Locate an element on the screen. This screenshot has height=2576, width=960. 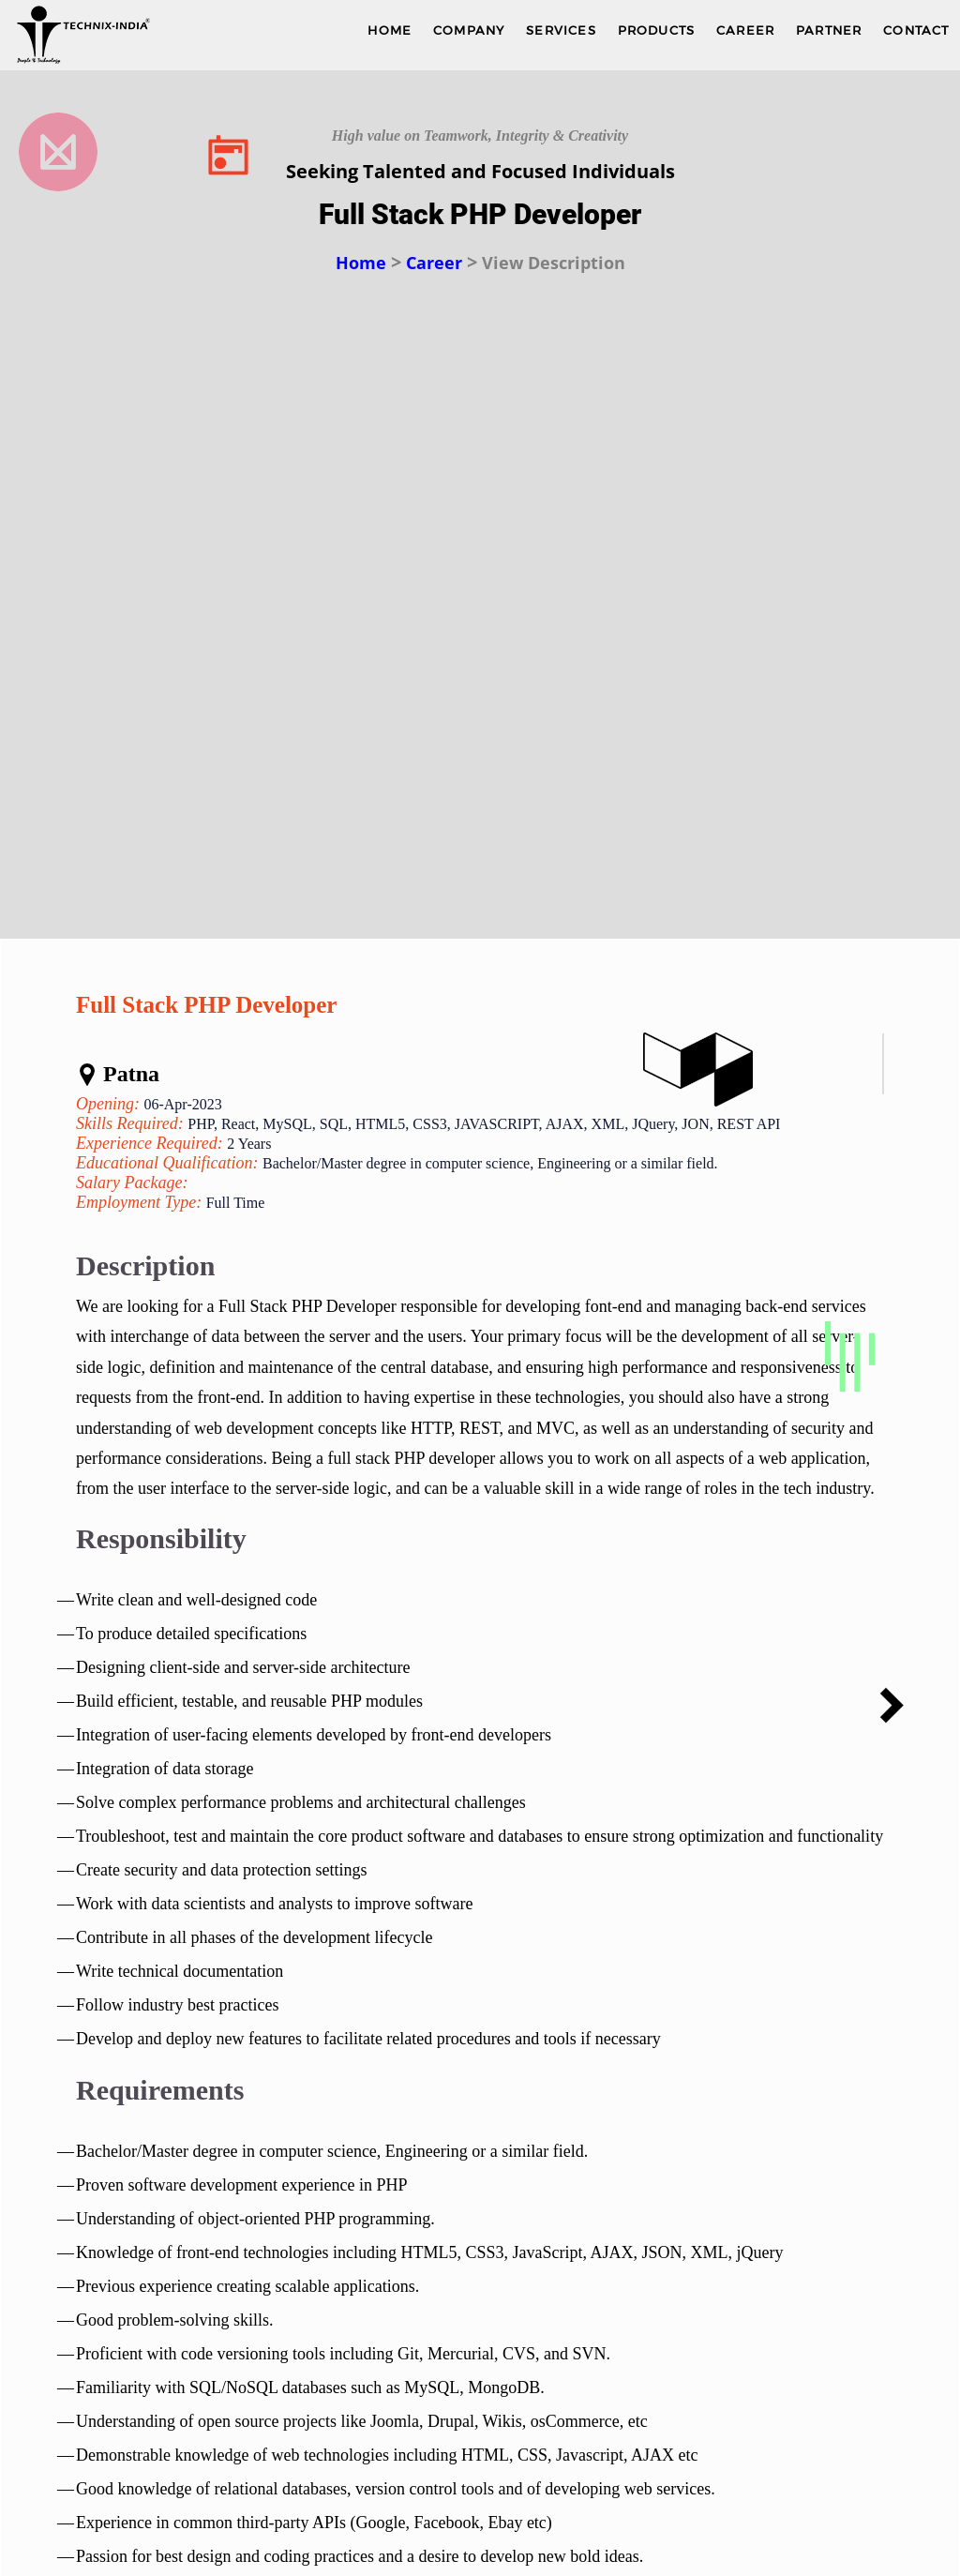
expand a collapsible menu or section is located at coordinates (891, 1705).